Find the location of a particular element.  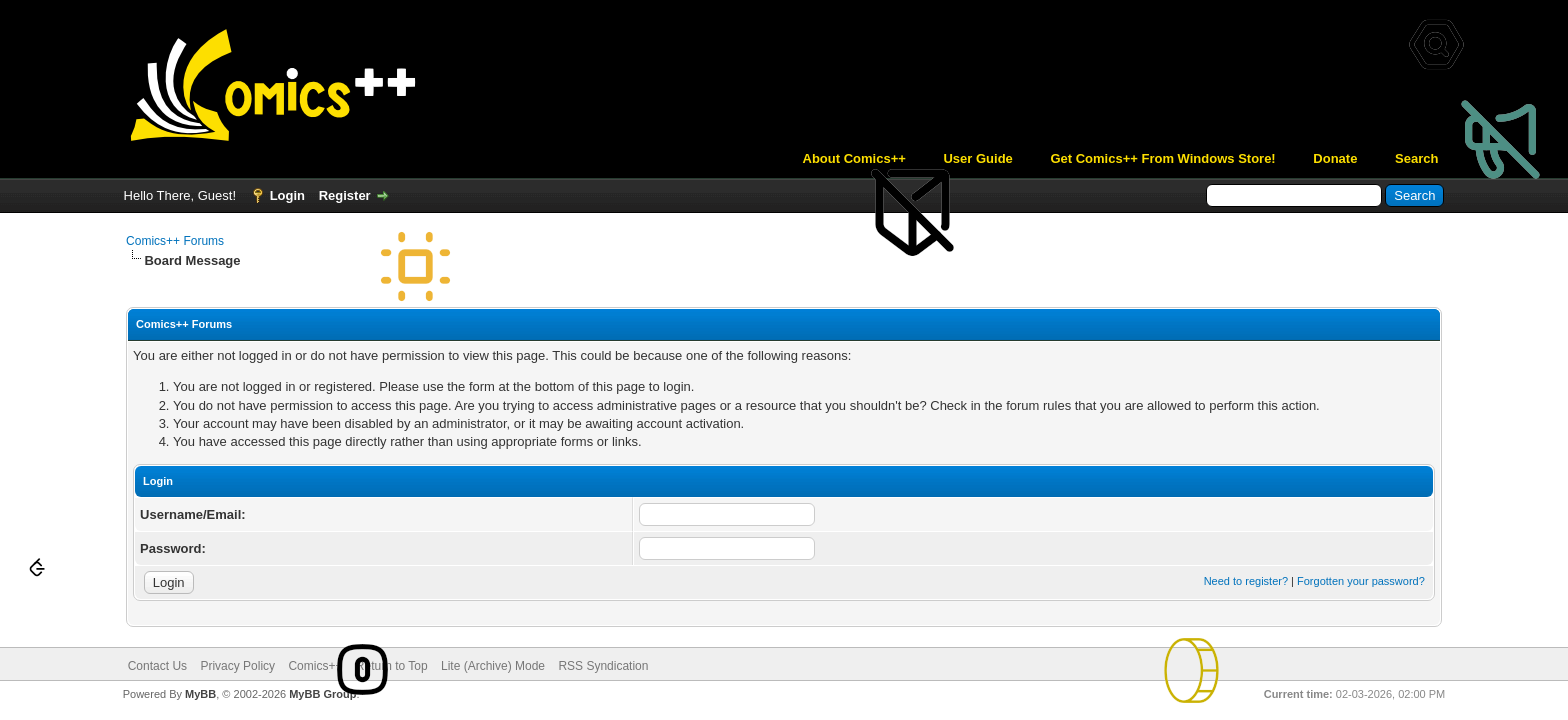

select or define an artboard area is located at coordinates (415, 266).